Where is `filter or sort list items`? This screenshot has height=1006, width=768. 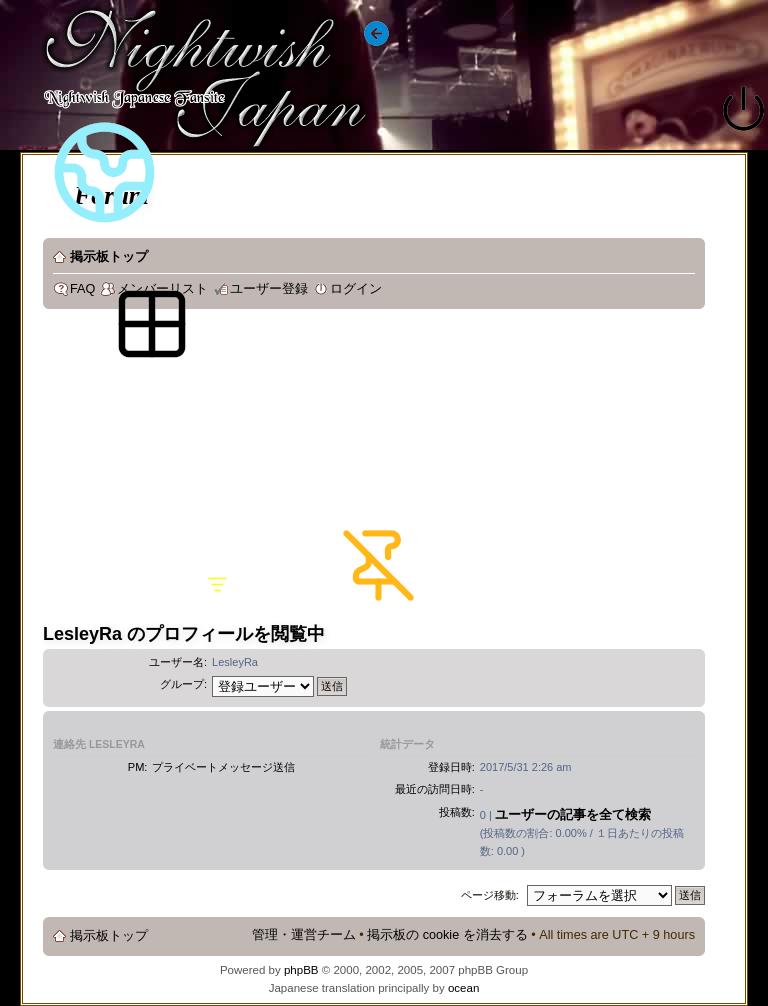 filter or sort list items is located at coordinates (217, 584).